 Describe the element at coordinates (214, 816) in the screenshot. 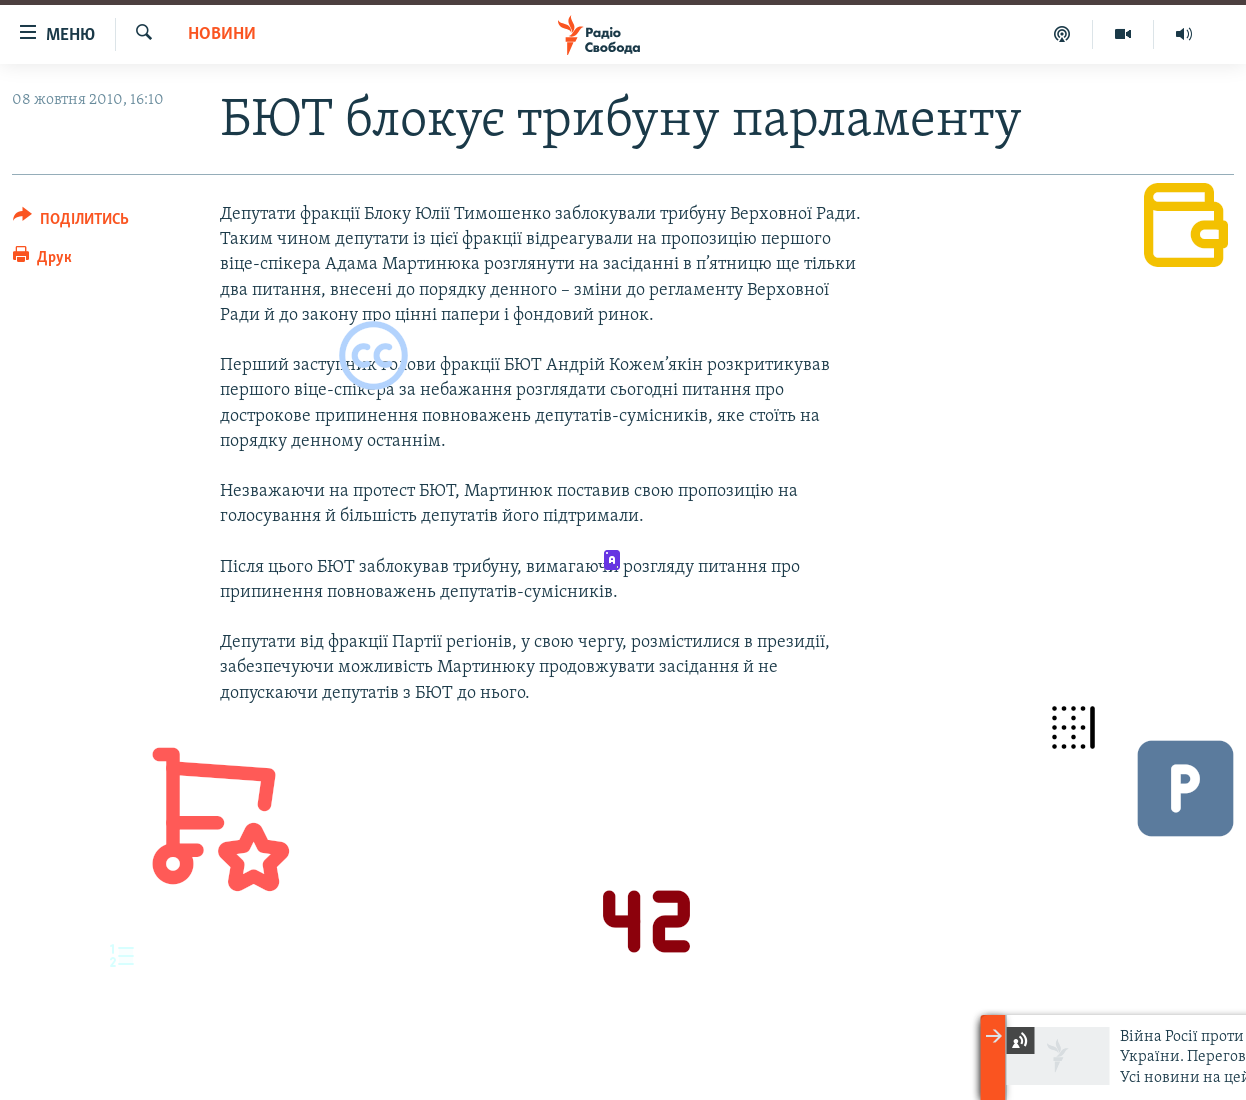

I see `view favorite or starred items in cart` at that location.